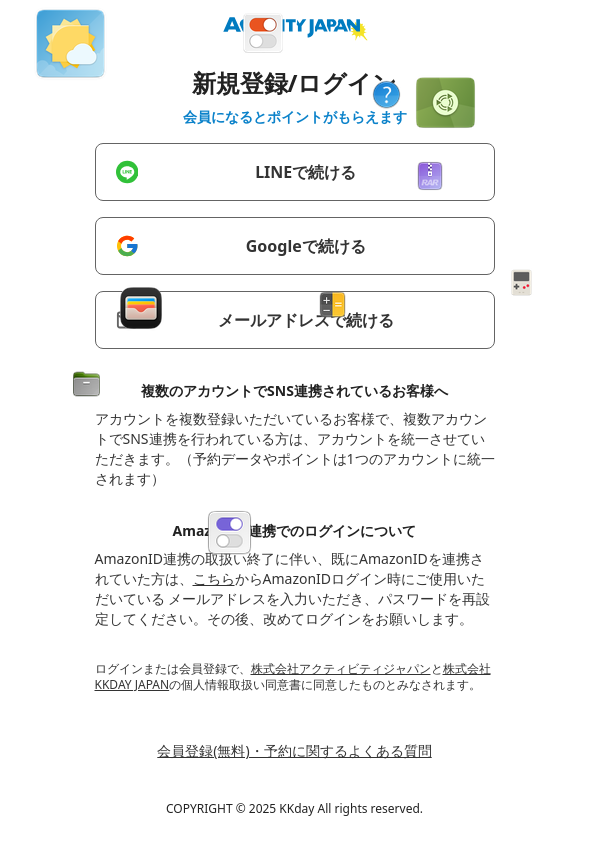 The image size is (589, 841). Describe the element at coordinates (521, 282) in the screenshot. I see `open the games application` at that location.